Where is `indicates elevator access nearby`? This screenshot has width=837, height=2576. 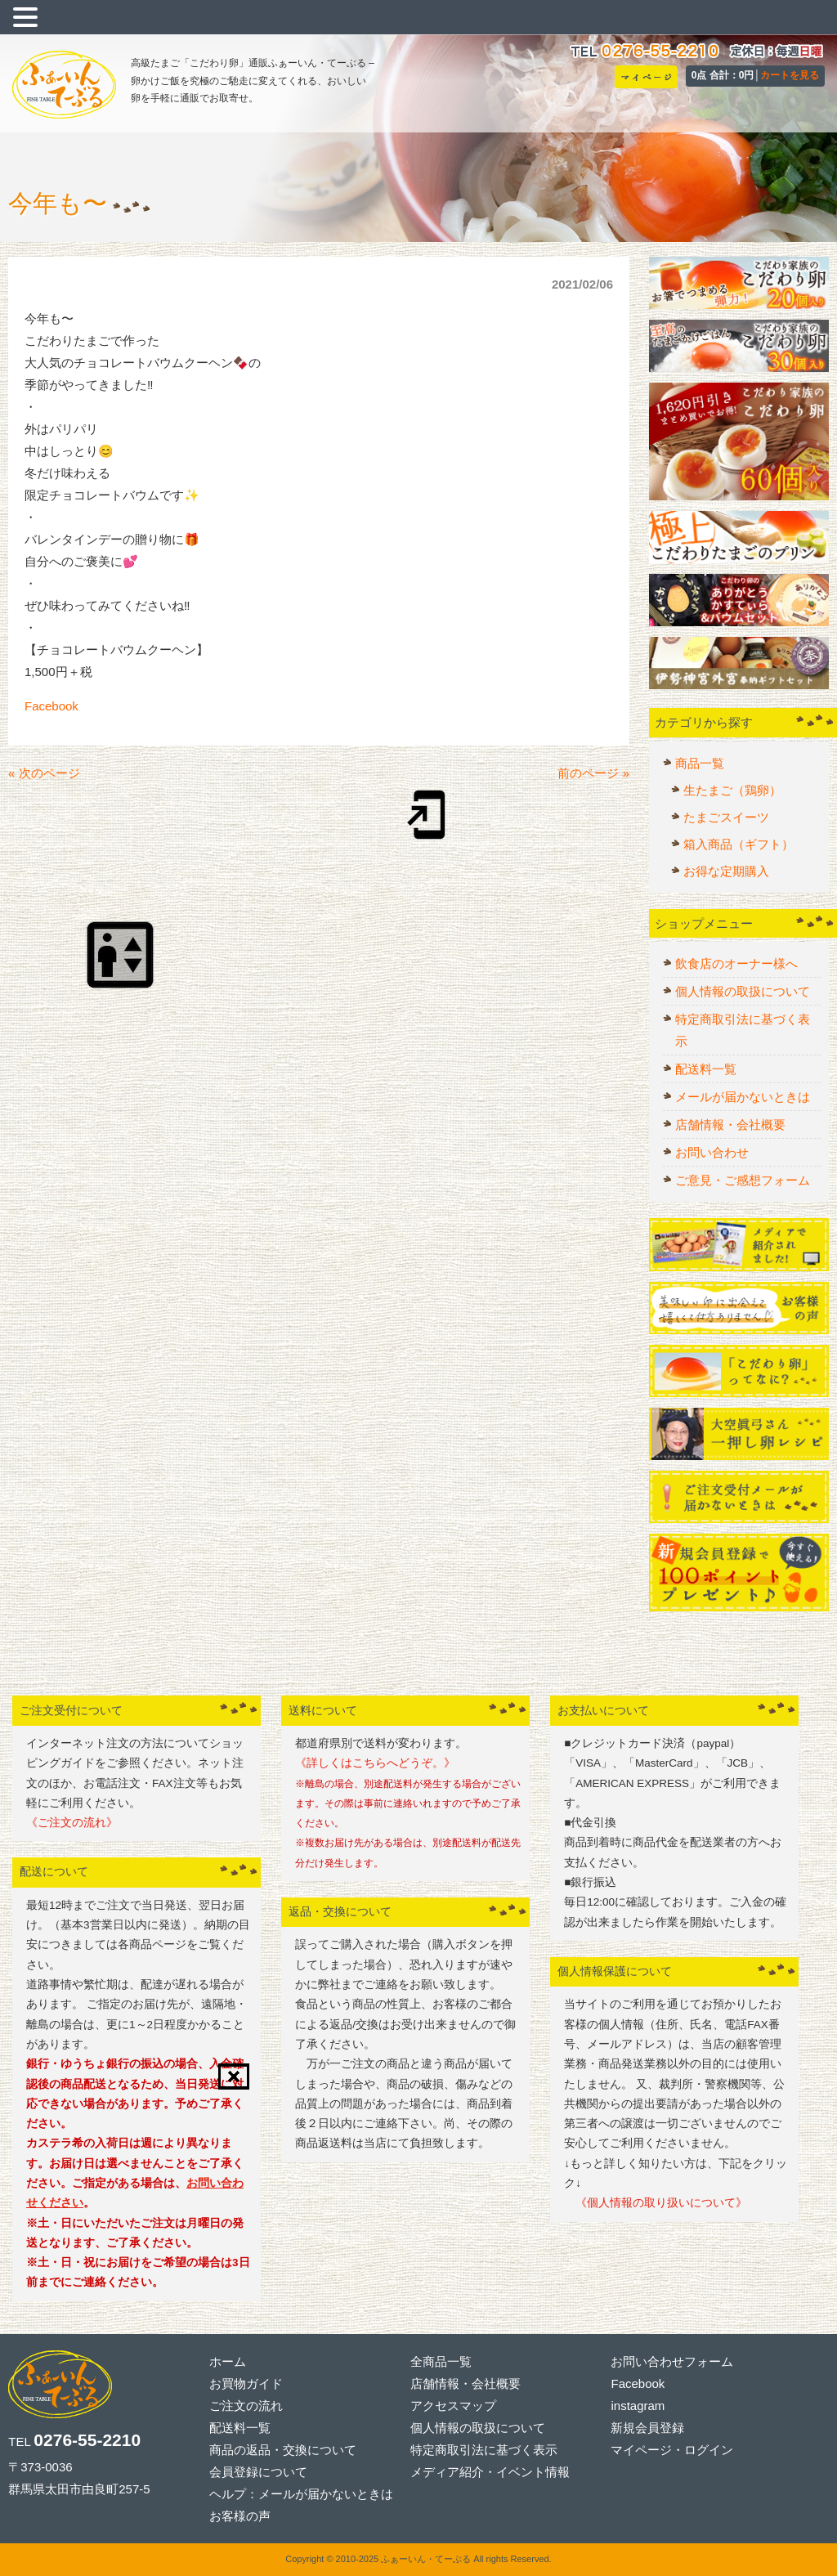 indicates elevator access nearby is located at coordinates (120, 955).